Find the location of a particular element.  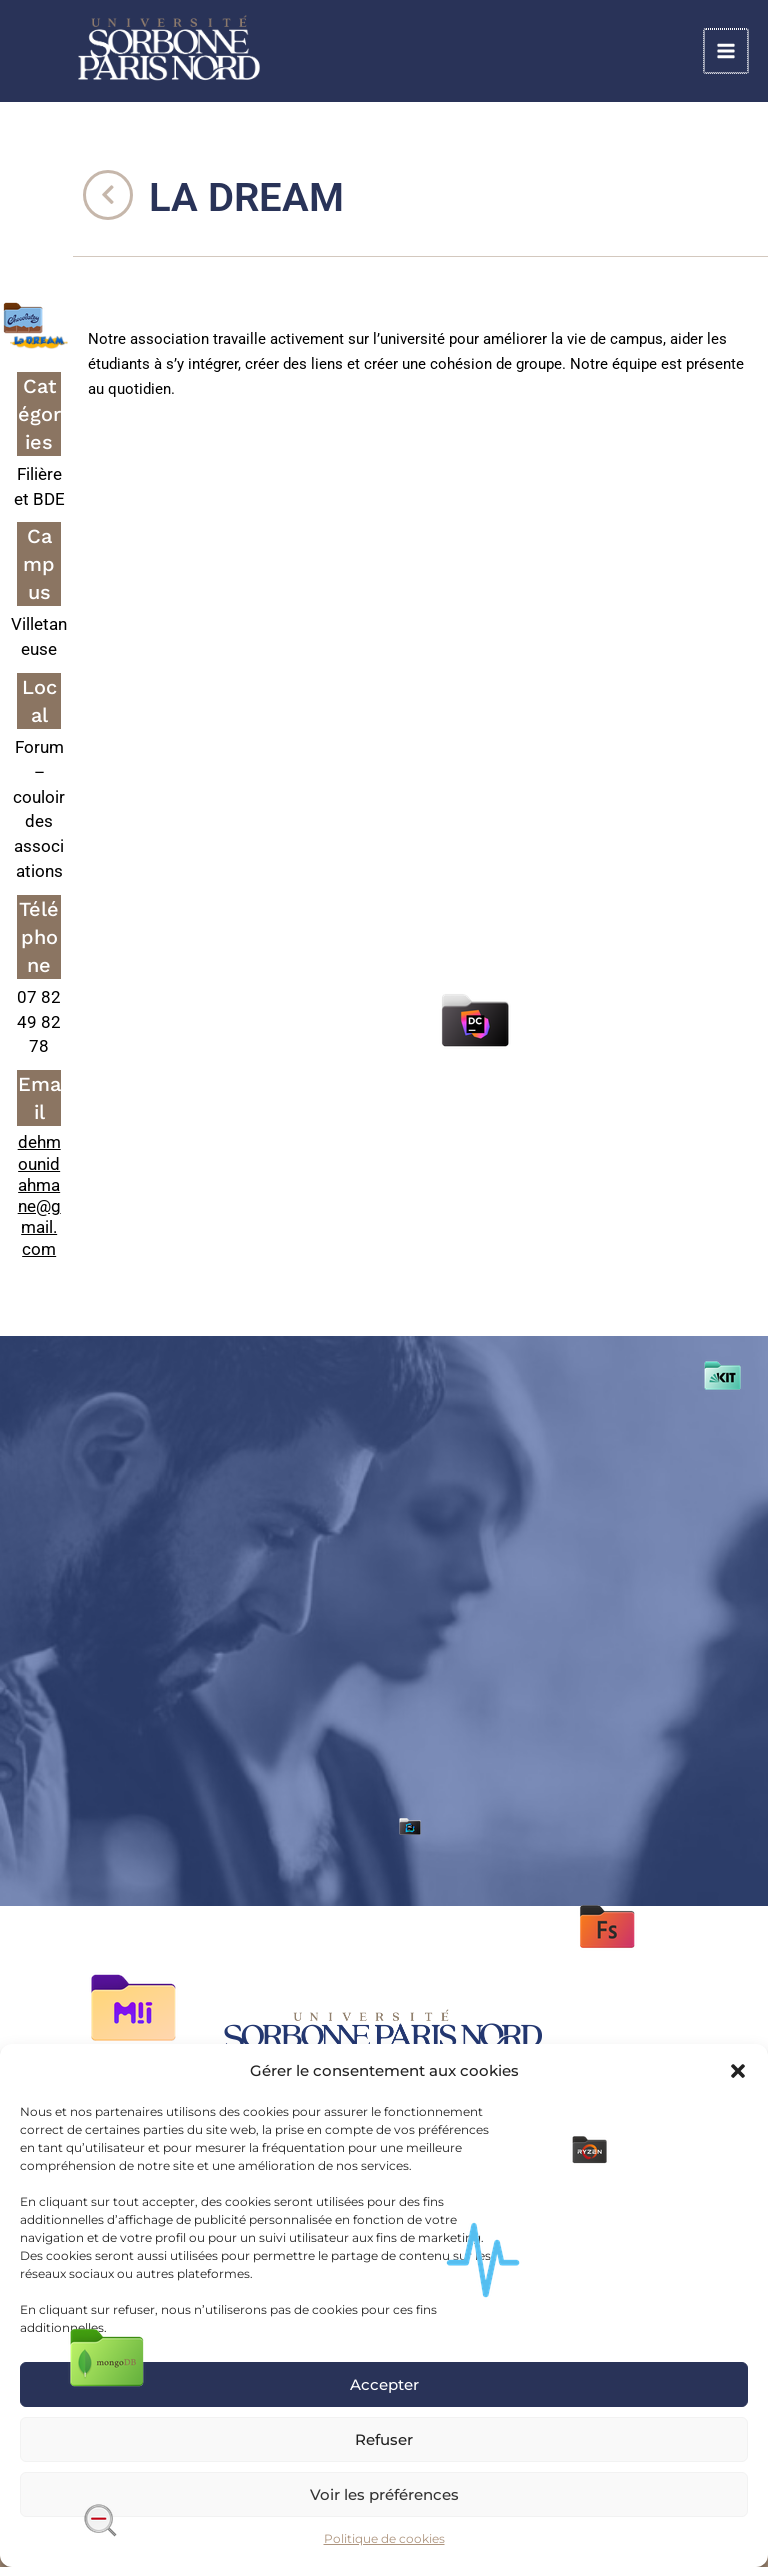

open AppCode project folder is located at coordinates (410, 1827).